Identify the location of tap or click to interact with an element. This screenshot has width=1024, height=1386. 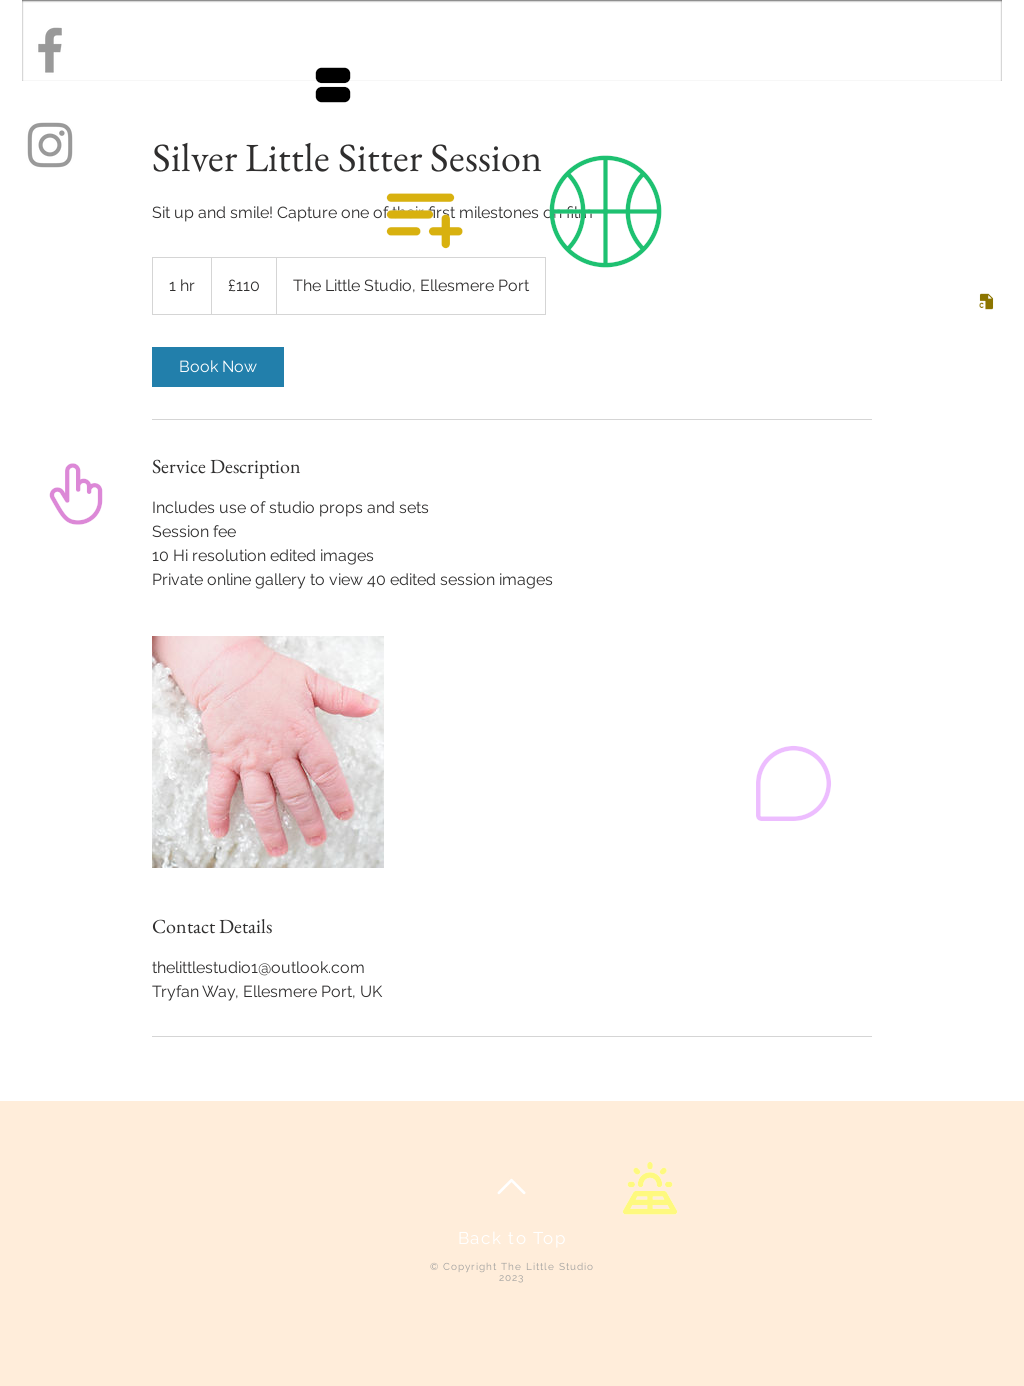
(76, 494).